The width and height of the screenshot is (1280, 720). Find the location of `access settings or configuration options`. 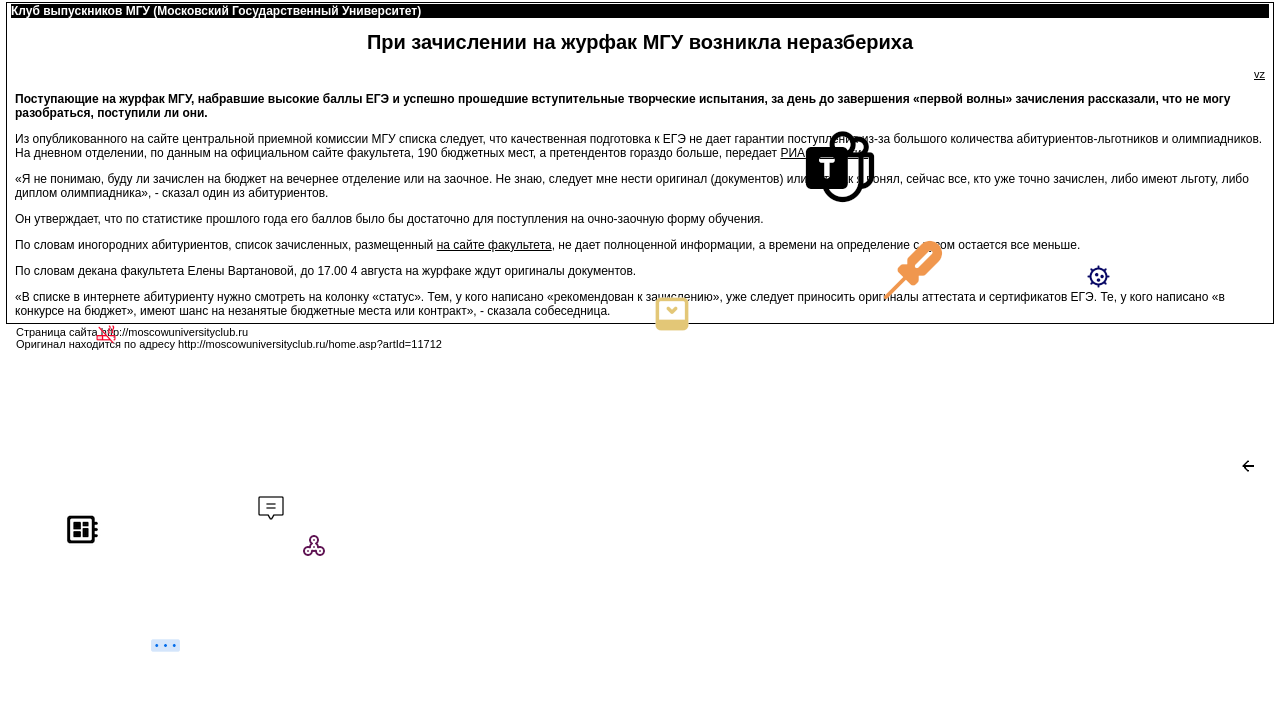

access settings or configuration options is located at coordinates (913, 270).